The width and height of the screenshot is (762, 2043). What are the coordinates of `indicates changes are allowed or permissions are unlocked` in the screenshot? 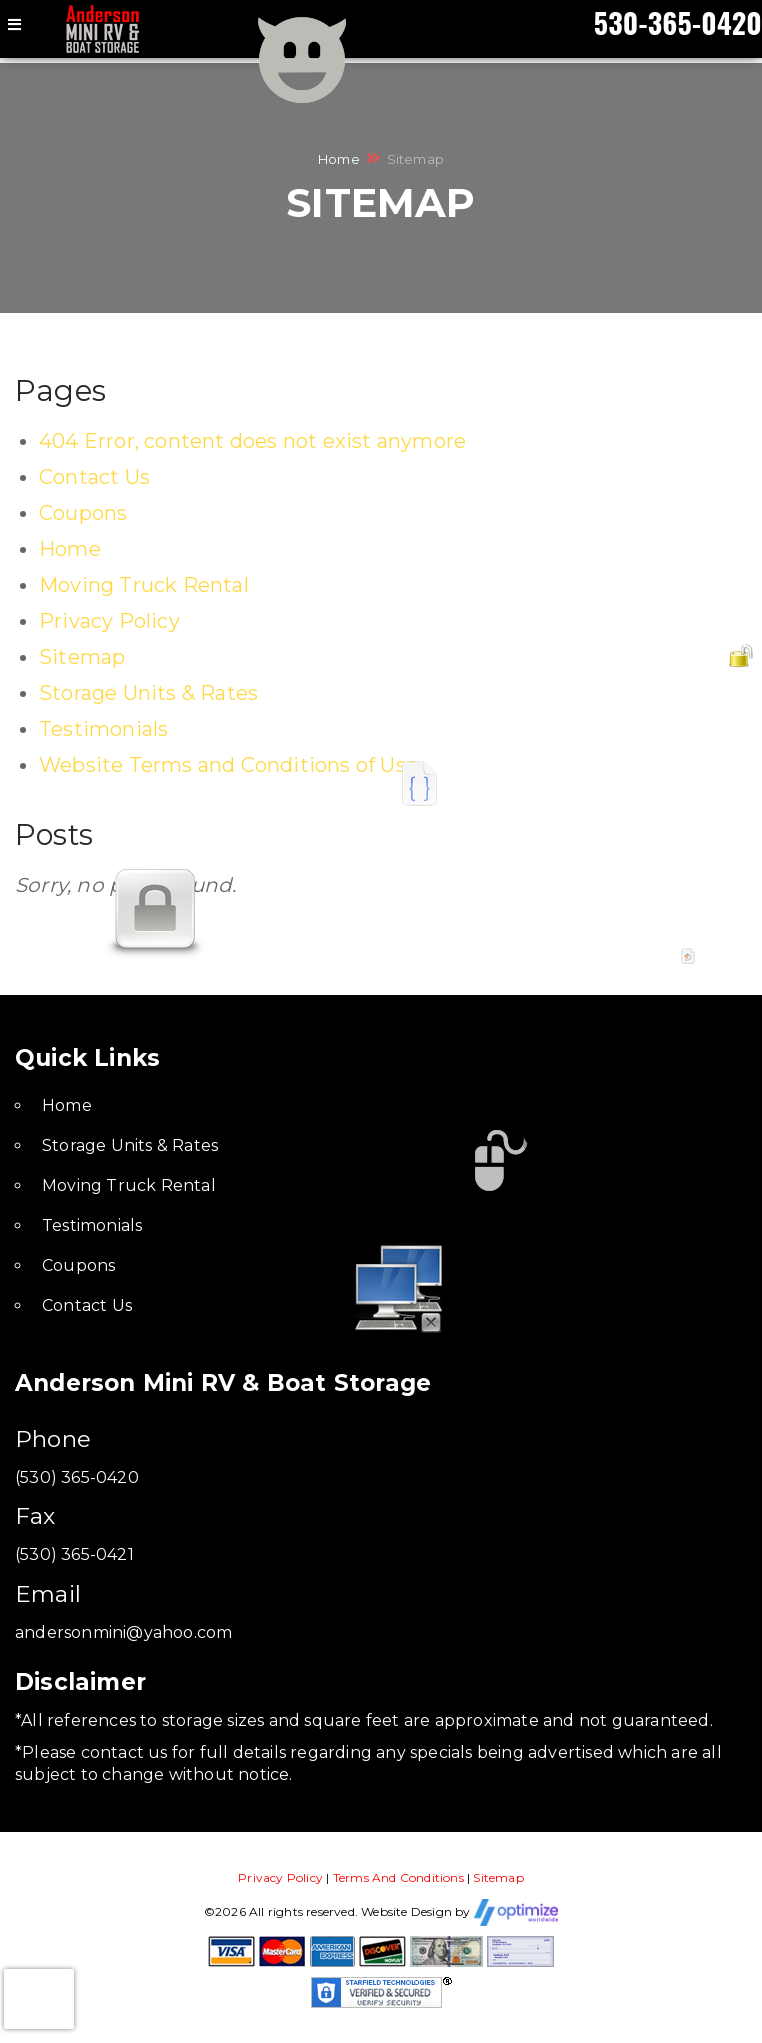 It's located at (741, 656).